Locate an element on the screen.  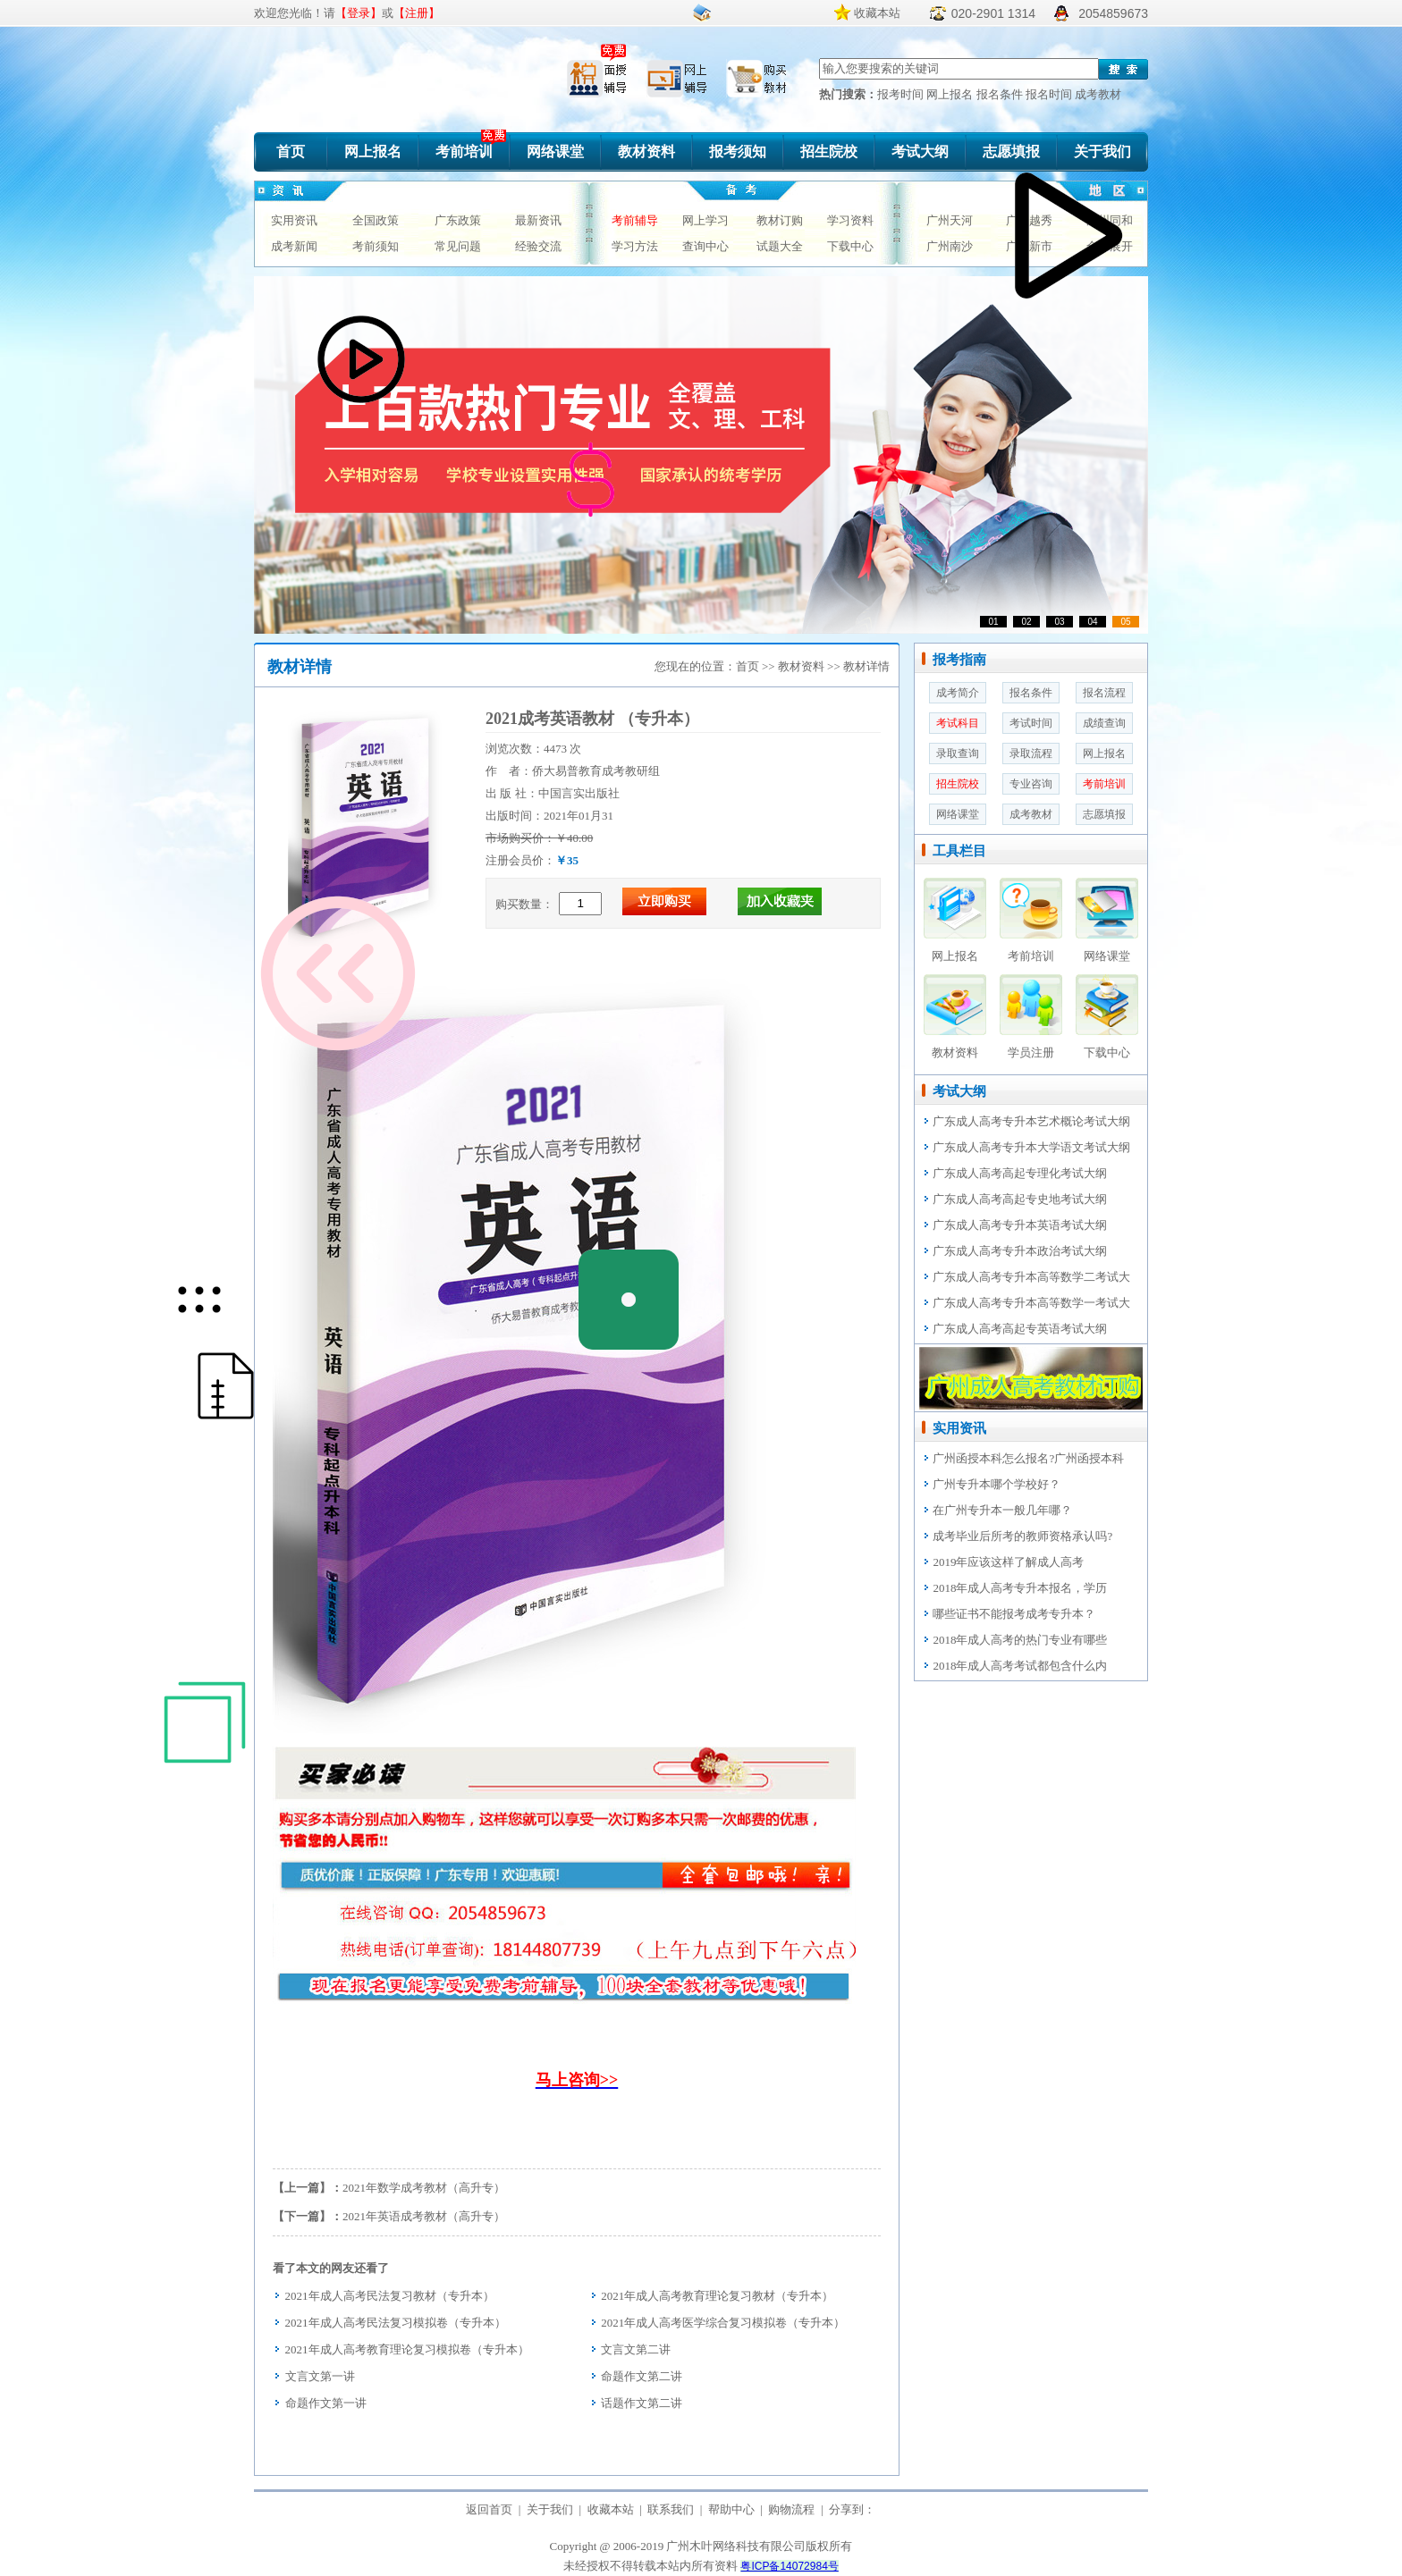
play media or start video is located at coordinates (1054, 235).